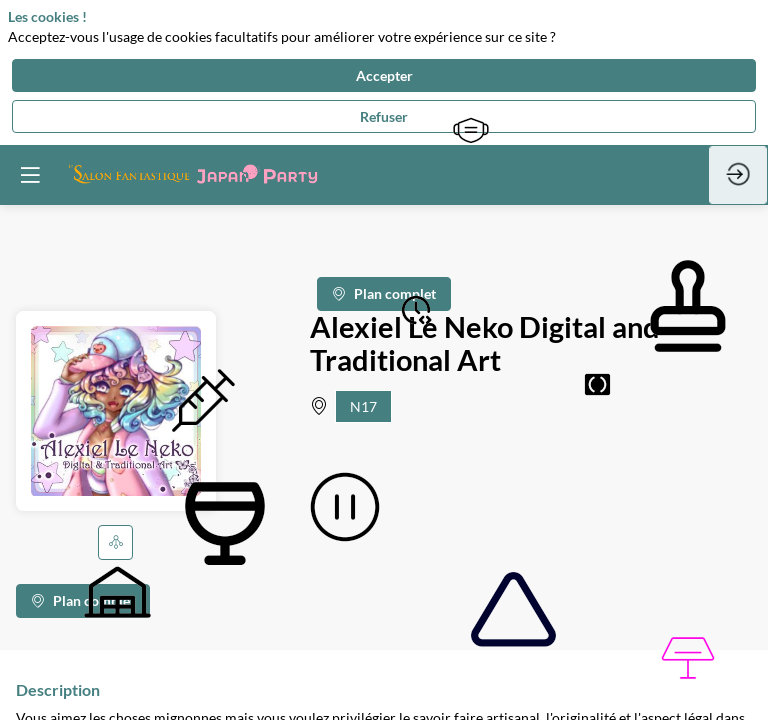  Describe the element at coordinates (345, 507) in the screenshot. I see `pause media playback` at that location.